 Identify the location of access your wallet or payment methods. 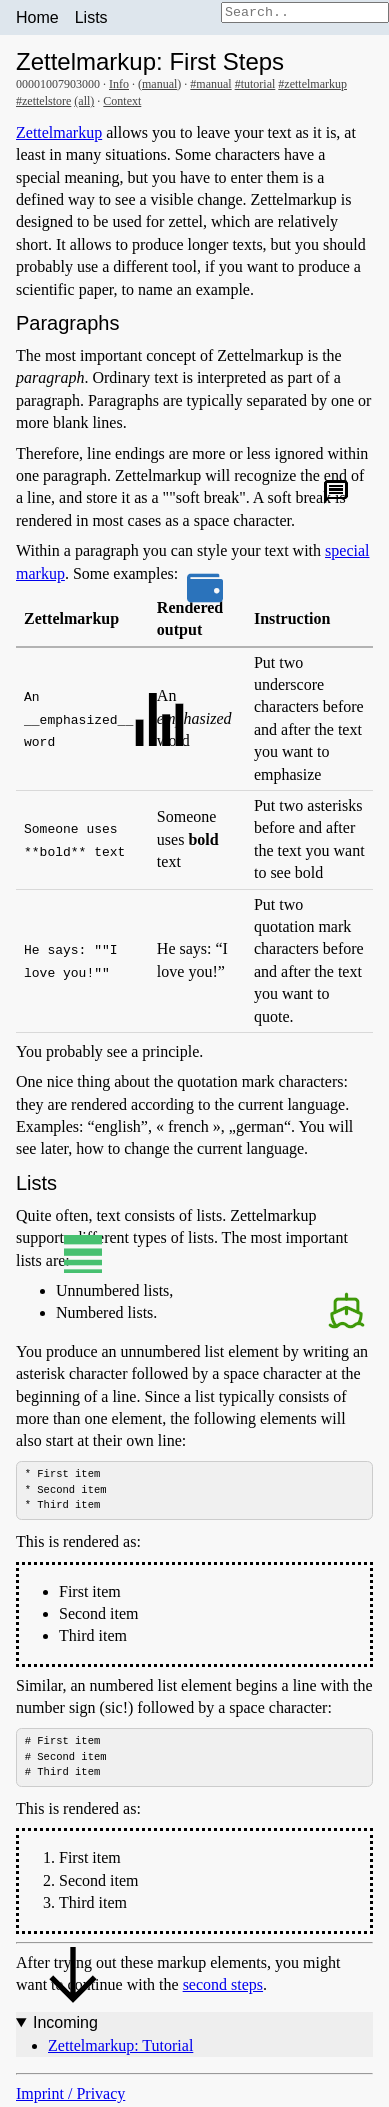
(205, 588).